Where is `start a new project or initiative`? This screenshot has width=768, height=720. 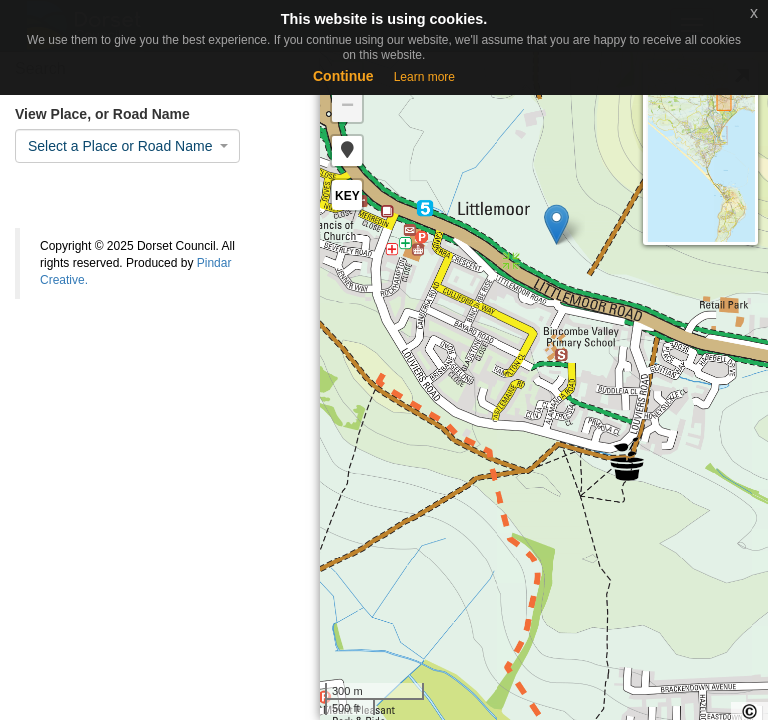
start a new project or initiative is located at coordinates (627, 459).